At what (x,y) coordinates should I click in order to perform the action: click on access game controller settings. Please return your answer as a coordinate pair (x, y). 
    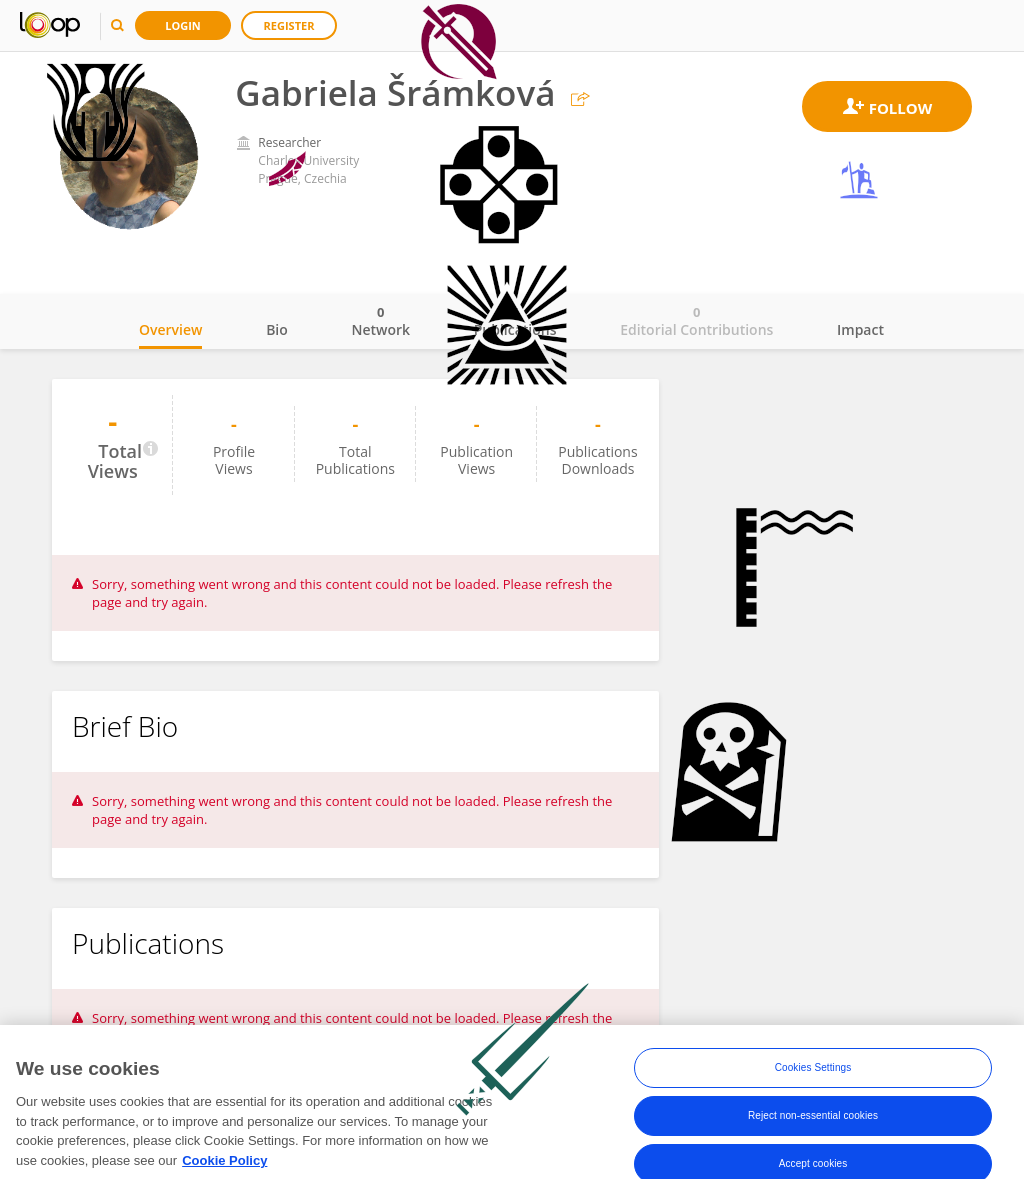
    Looking at the image, I should click on (498, 184).